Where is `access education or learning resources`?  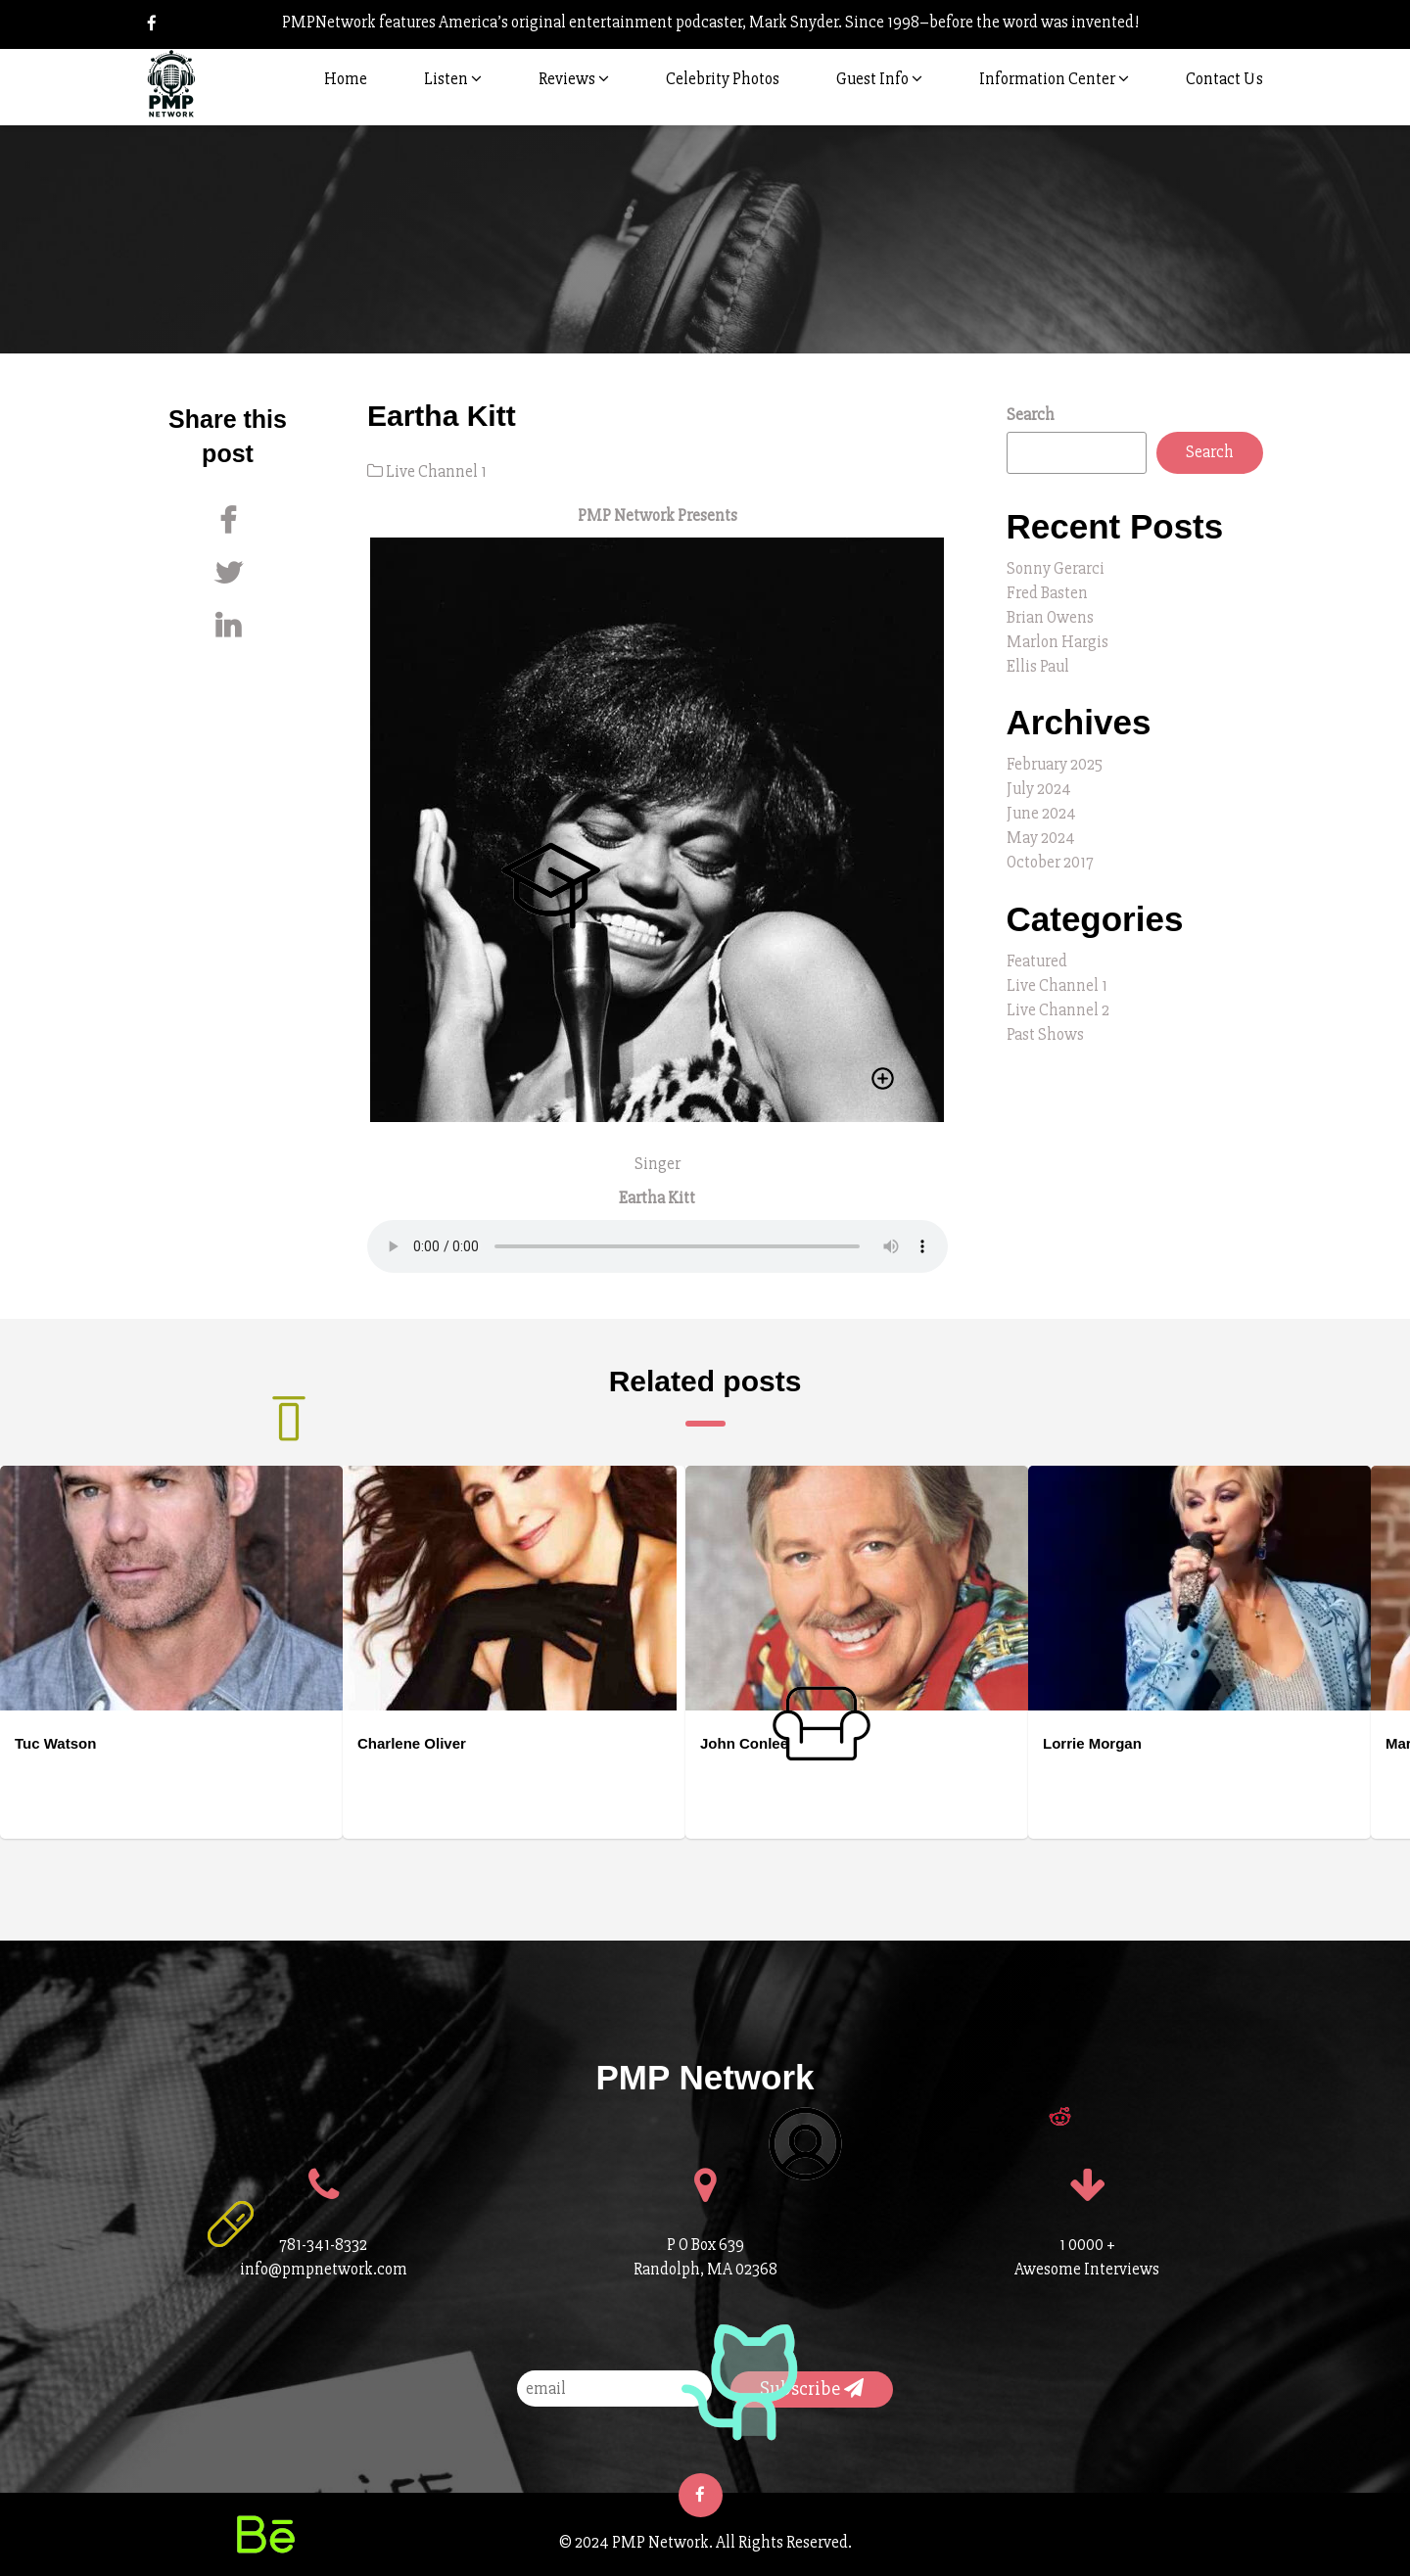 access education or learning resources is located at coordinates (550, 882).